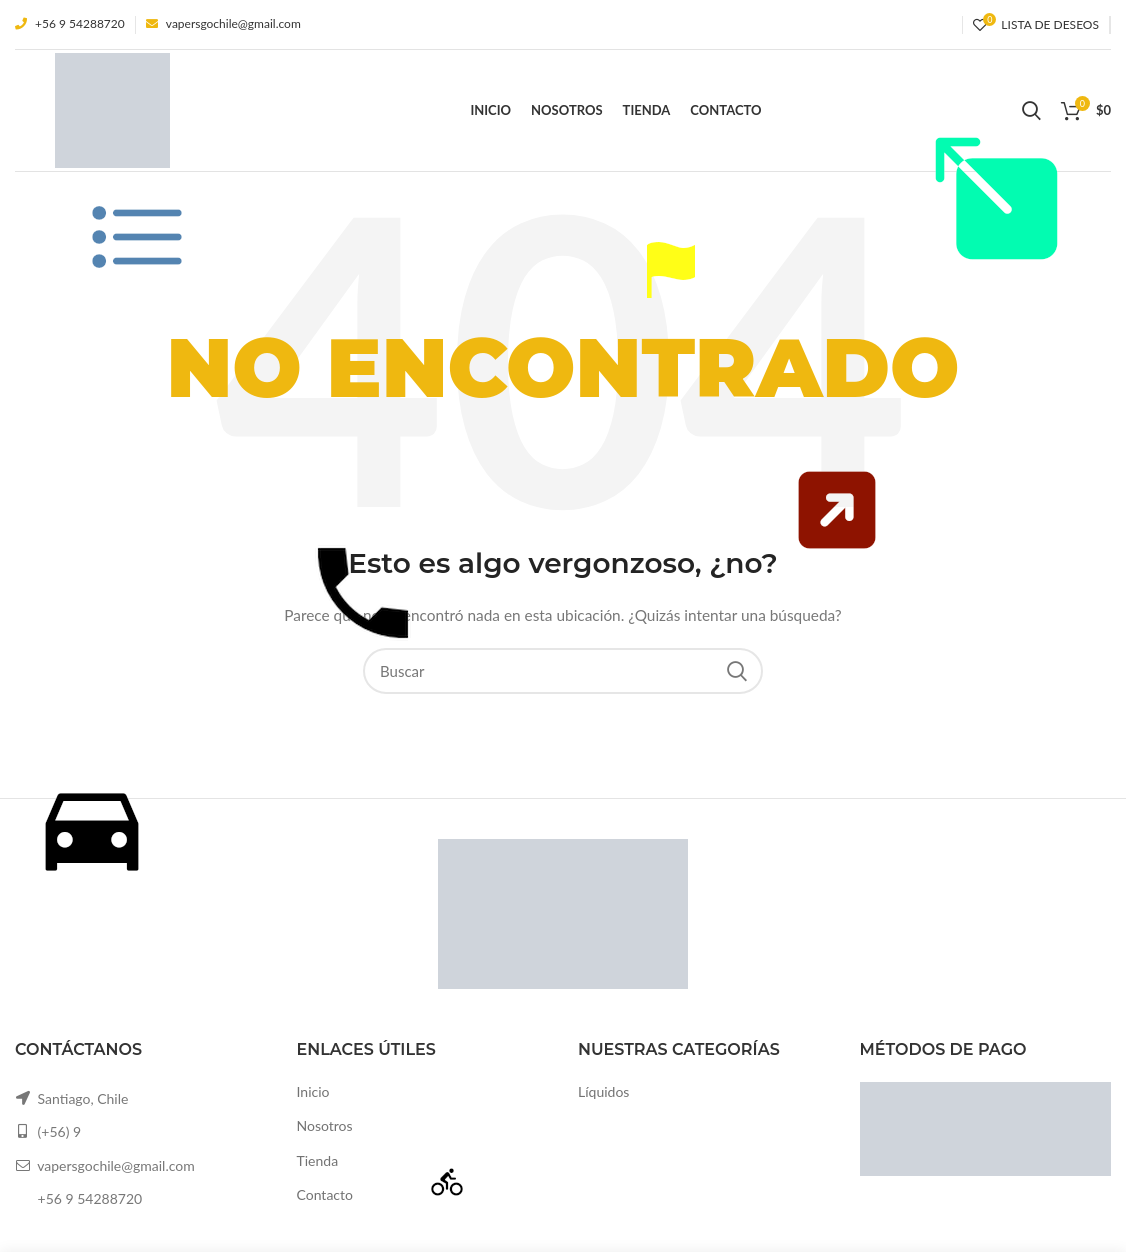  I want to click on view list of items, so click(137, 237).